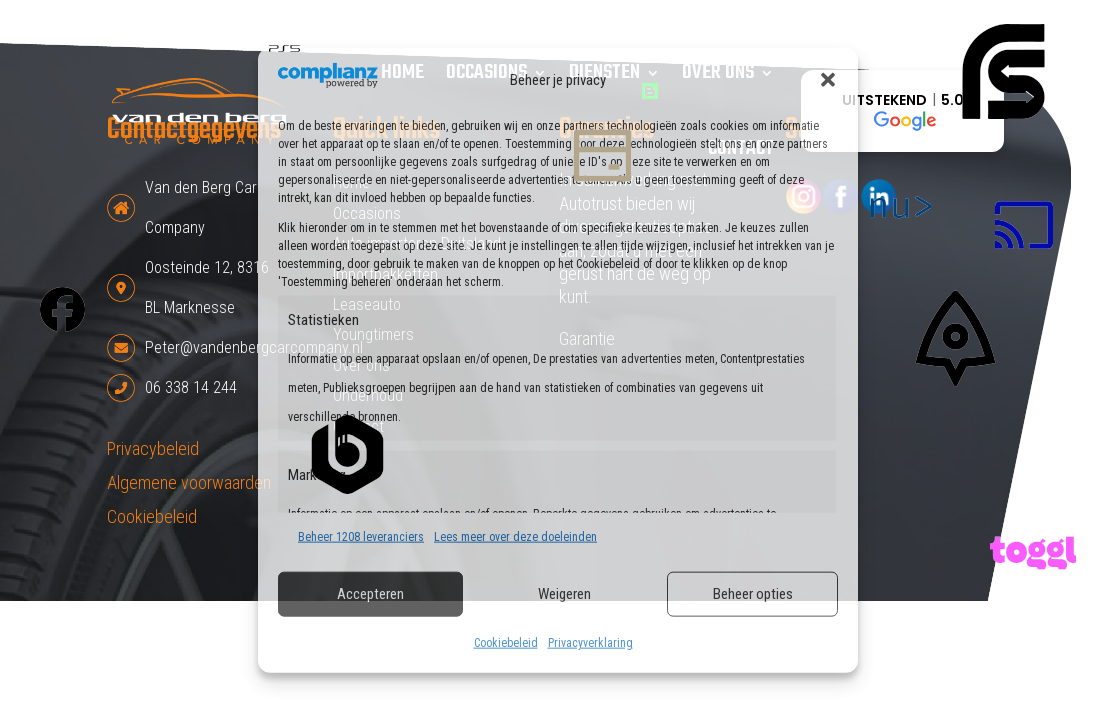 Image resolution: width=1116 pixels, height=720 pixels. I want to click on manage payment methods, so click(602, 155).